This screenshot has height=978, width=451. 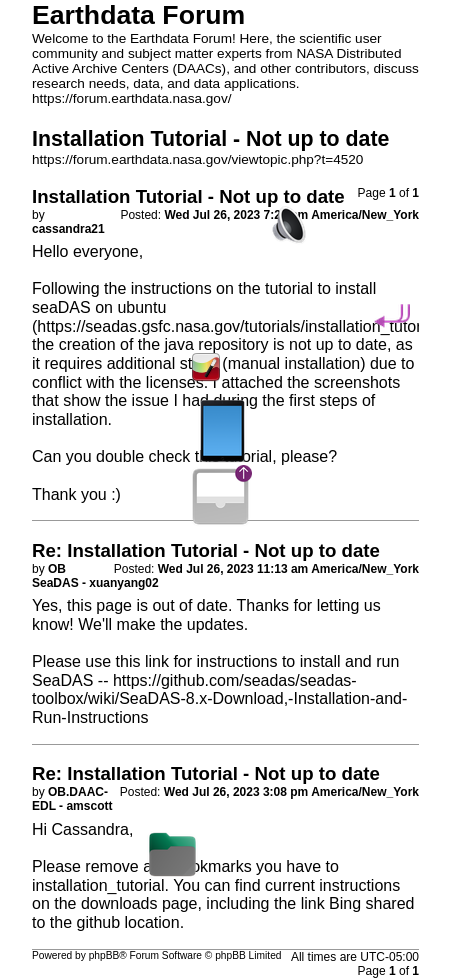 I want to click on adjust speaker or audio output settings, so click(x=289, y=225).